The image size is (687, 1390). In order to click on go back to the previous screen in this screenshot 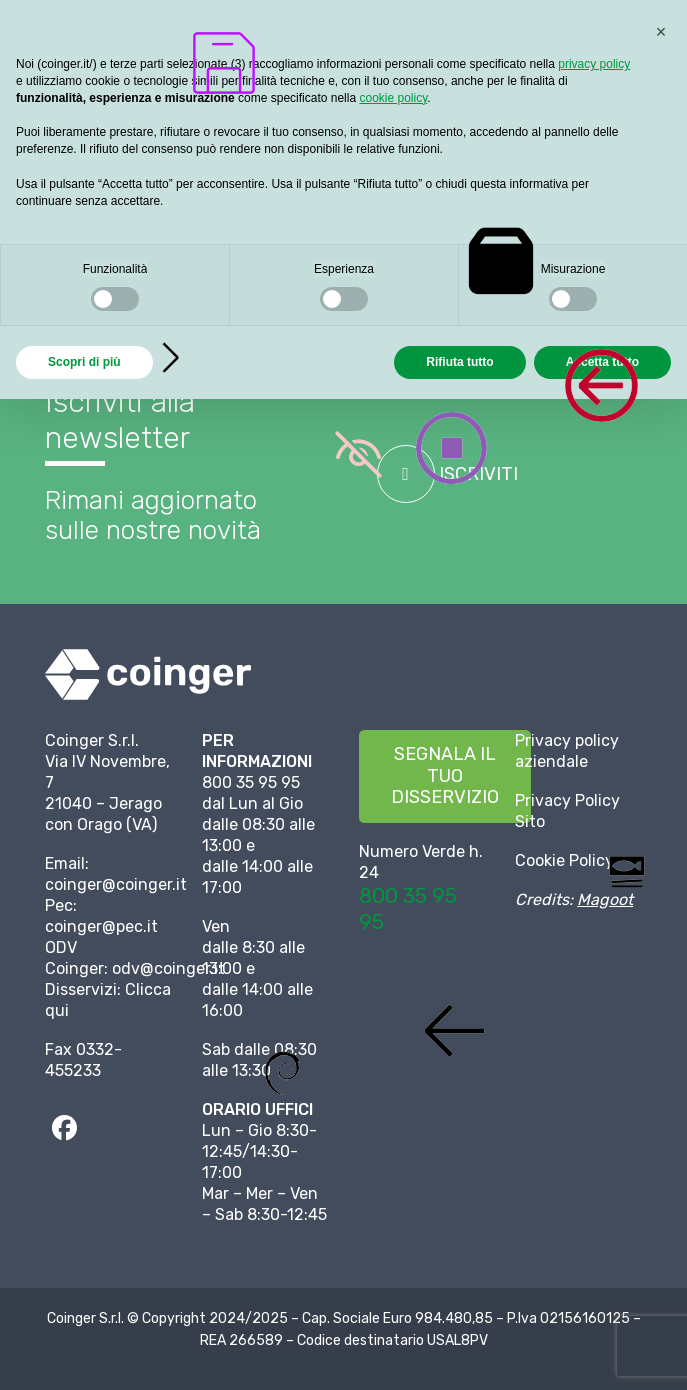, I will do `click(454, 1028)`.